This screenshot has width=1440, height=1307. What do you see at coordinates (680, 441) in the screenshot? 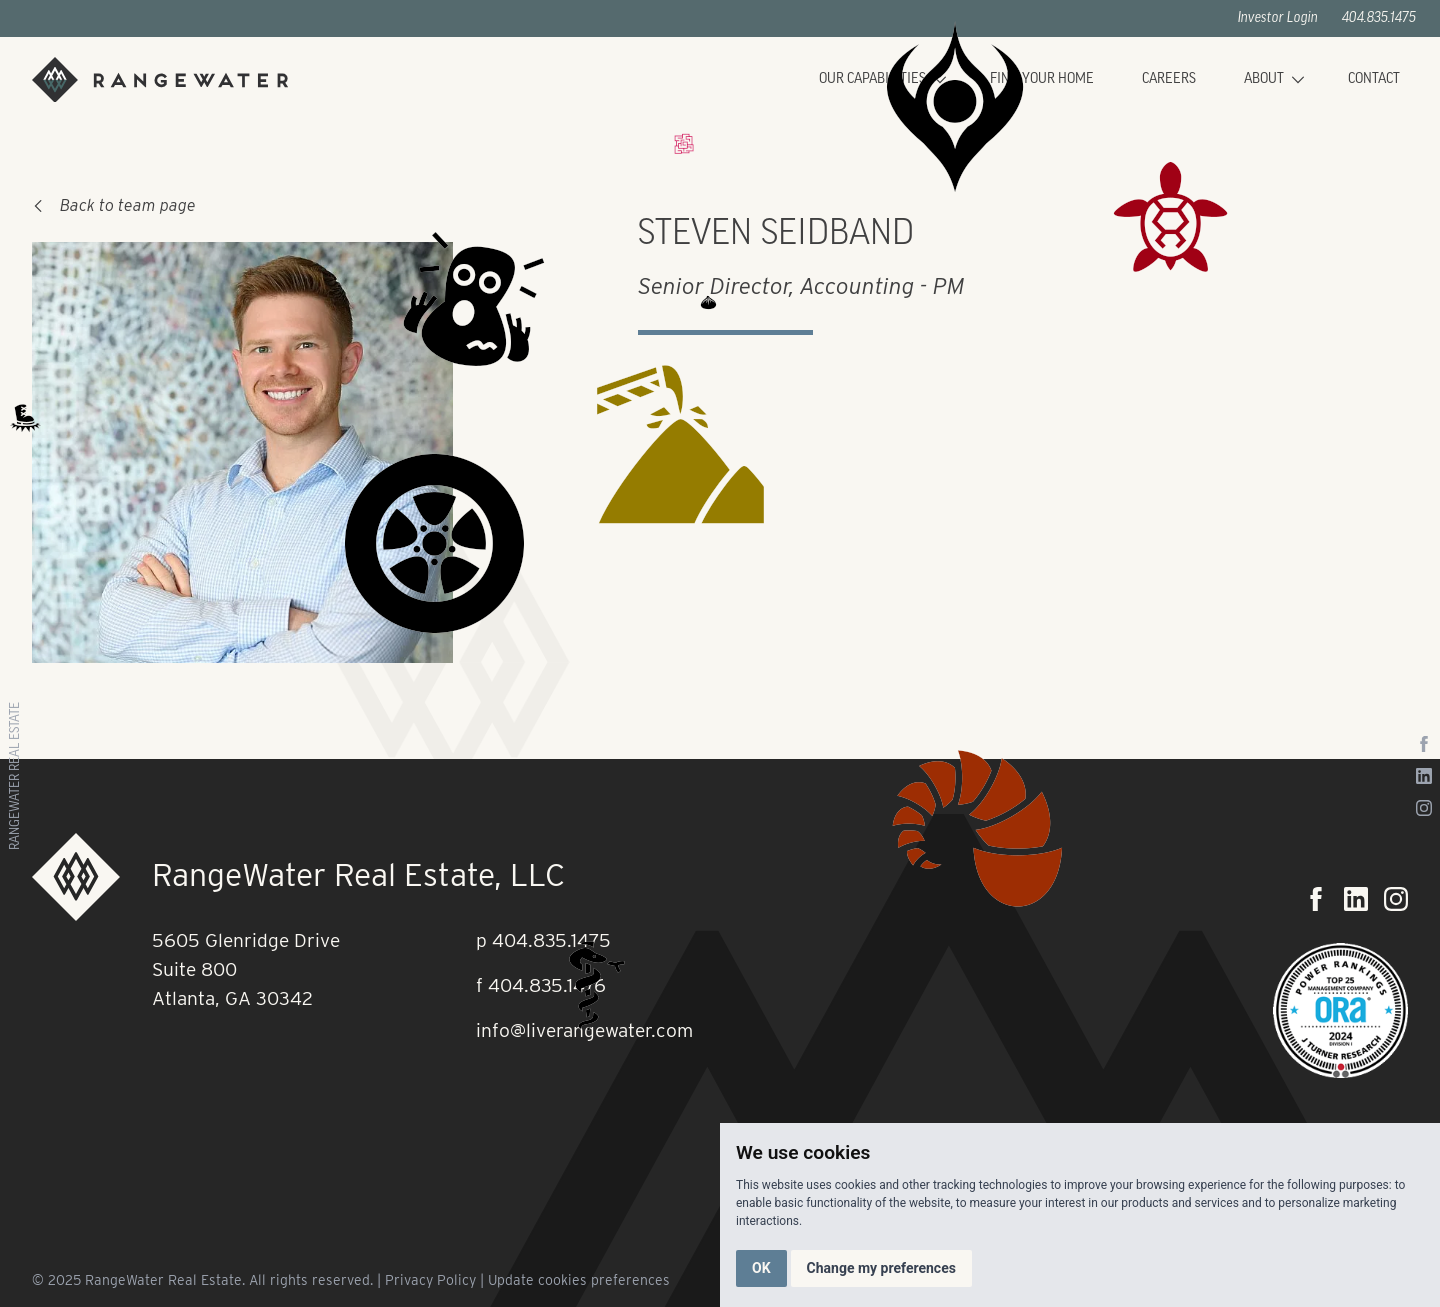
I see `manage resource stockpiles` at bounding box center [680, 441].